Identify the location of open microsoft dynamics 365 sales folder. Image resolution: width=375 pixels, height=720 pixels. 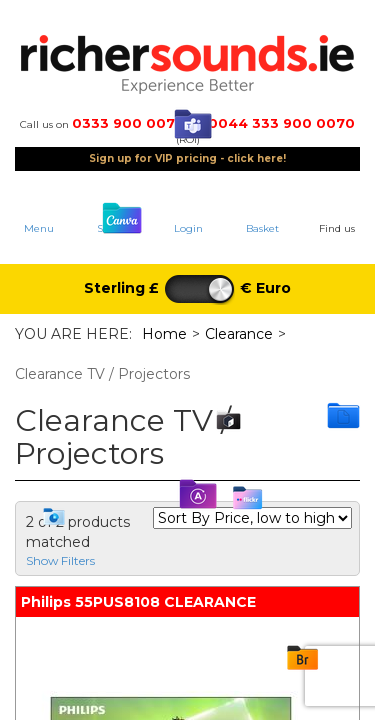
(54, 517).